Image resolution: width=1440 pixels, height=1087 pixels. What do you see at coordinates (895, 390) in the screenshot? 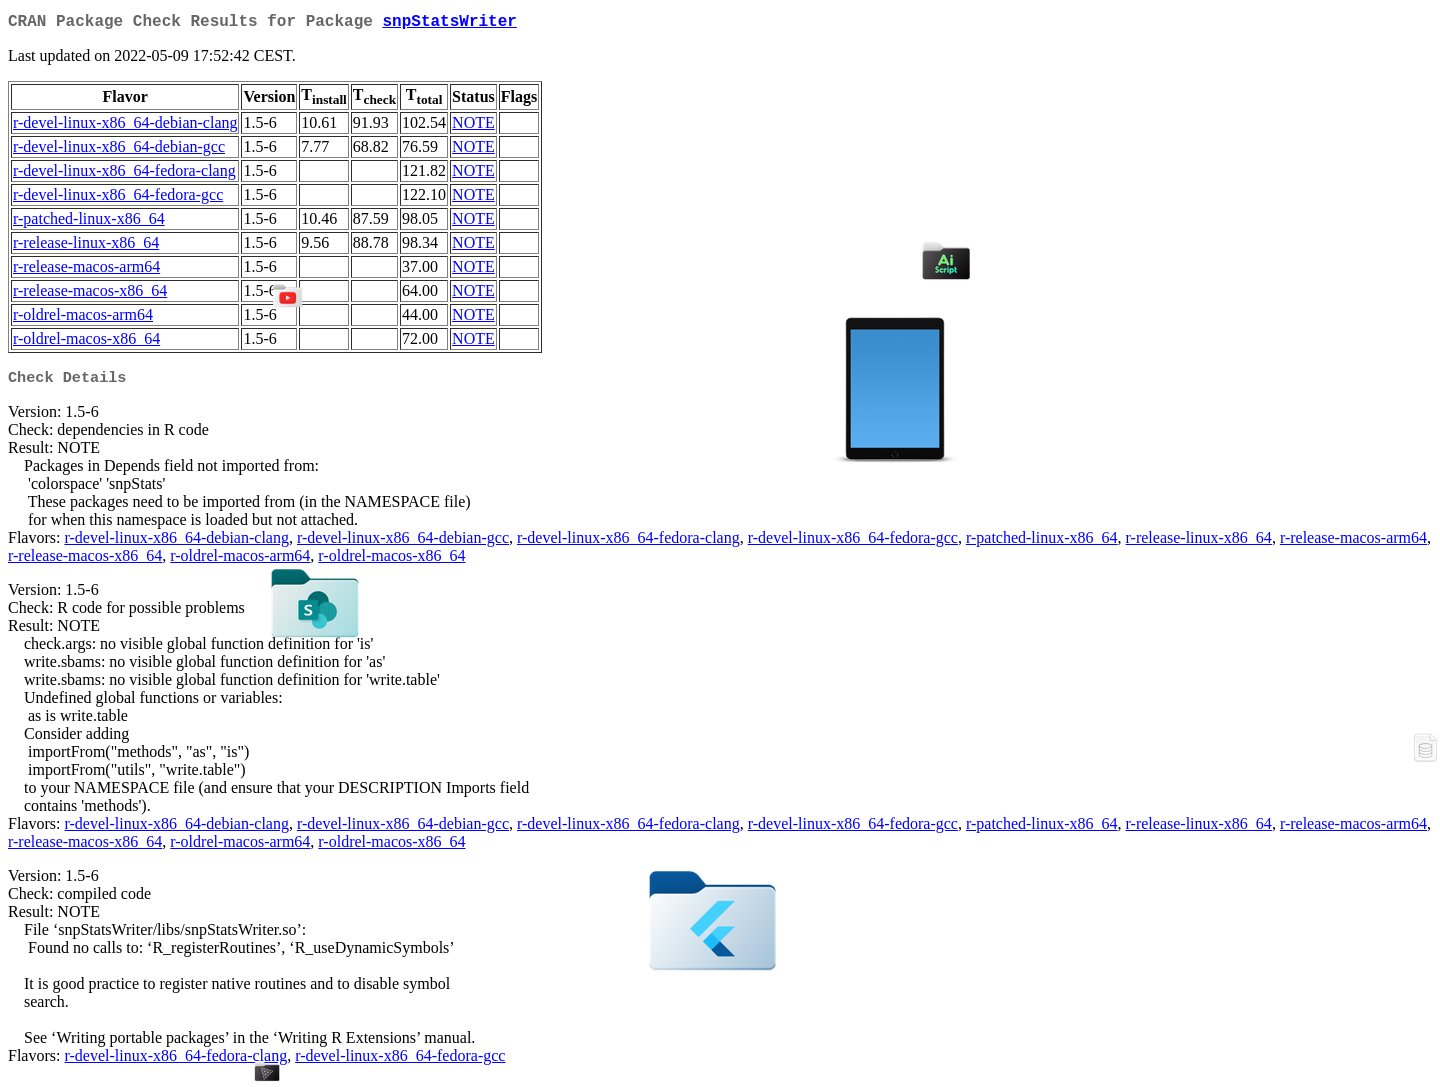
I see `iPad device connected to this computer` at bounding box center [895, 390].